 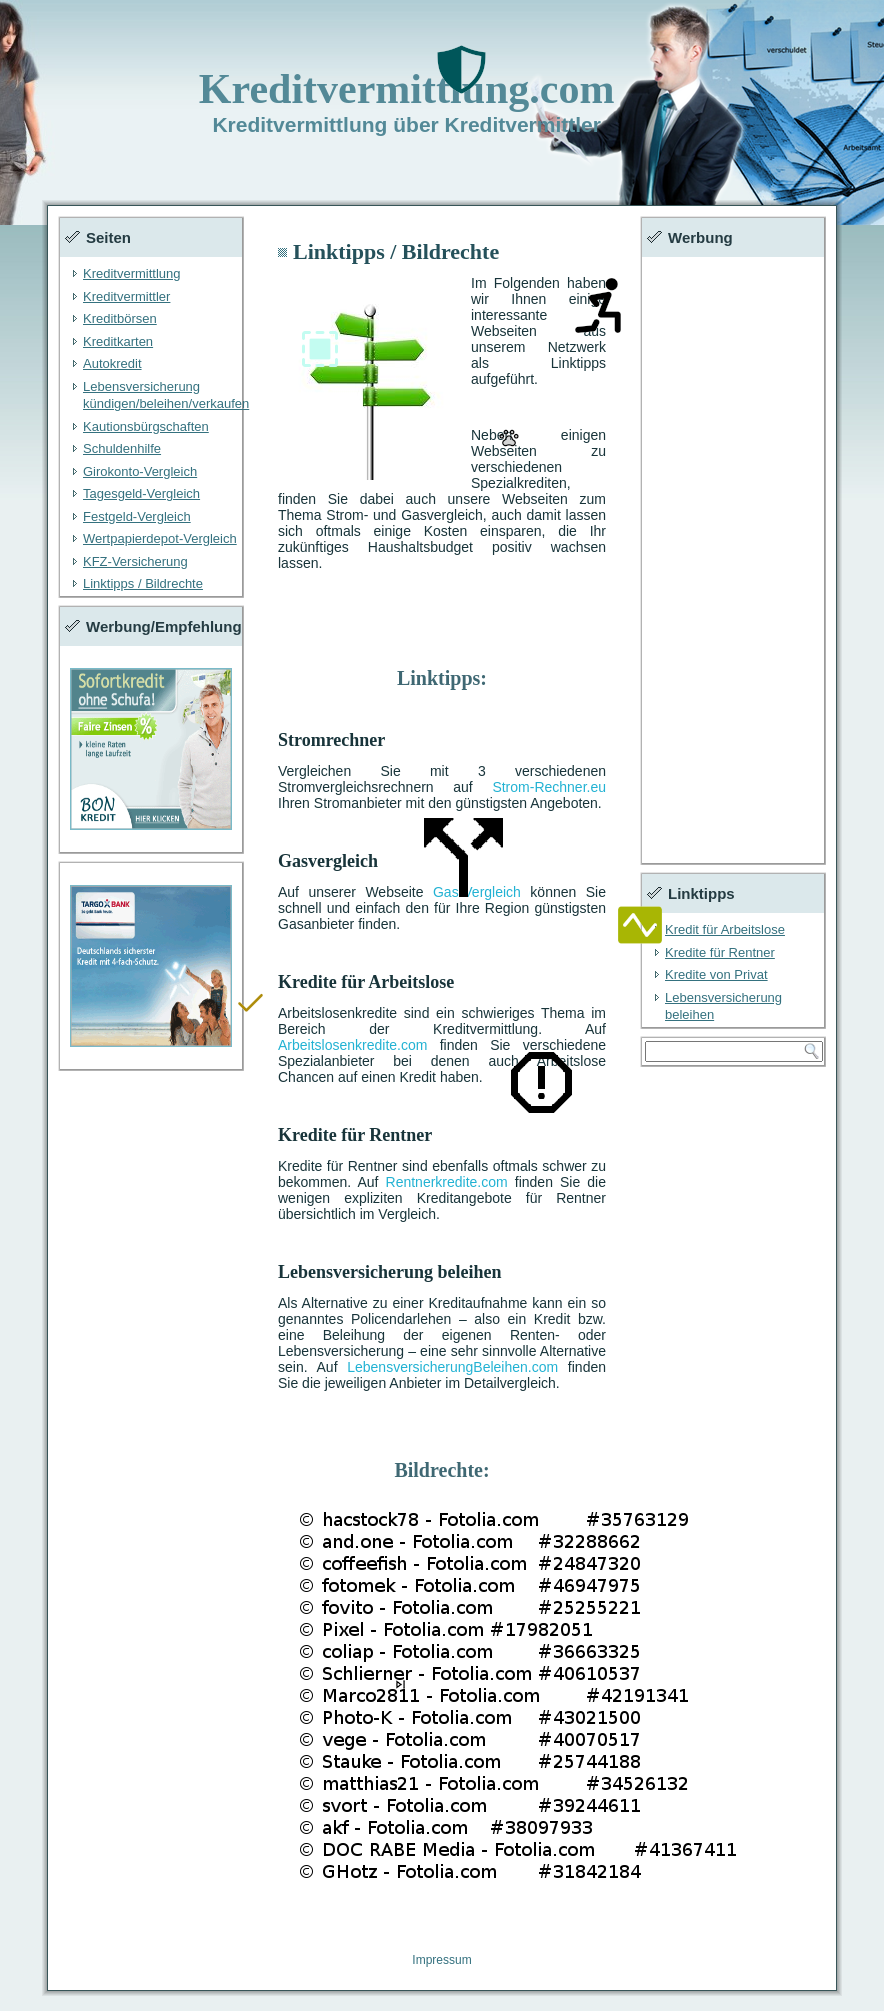 I want to click on confirm or submit an action, so click(x=250, y=1003).